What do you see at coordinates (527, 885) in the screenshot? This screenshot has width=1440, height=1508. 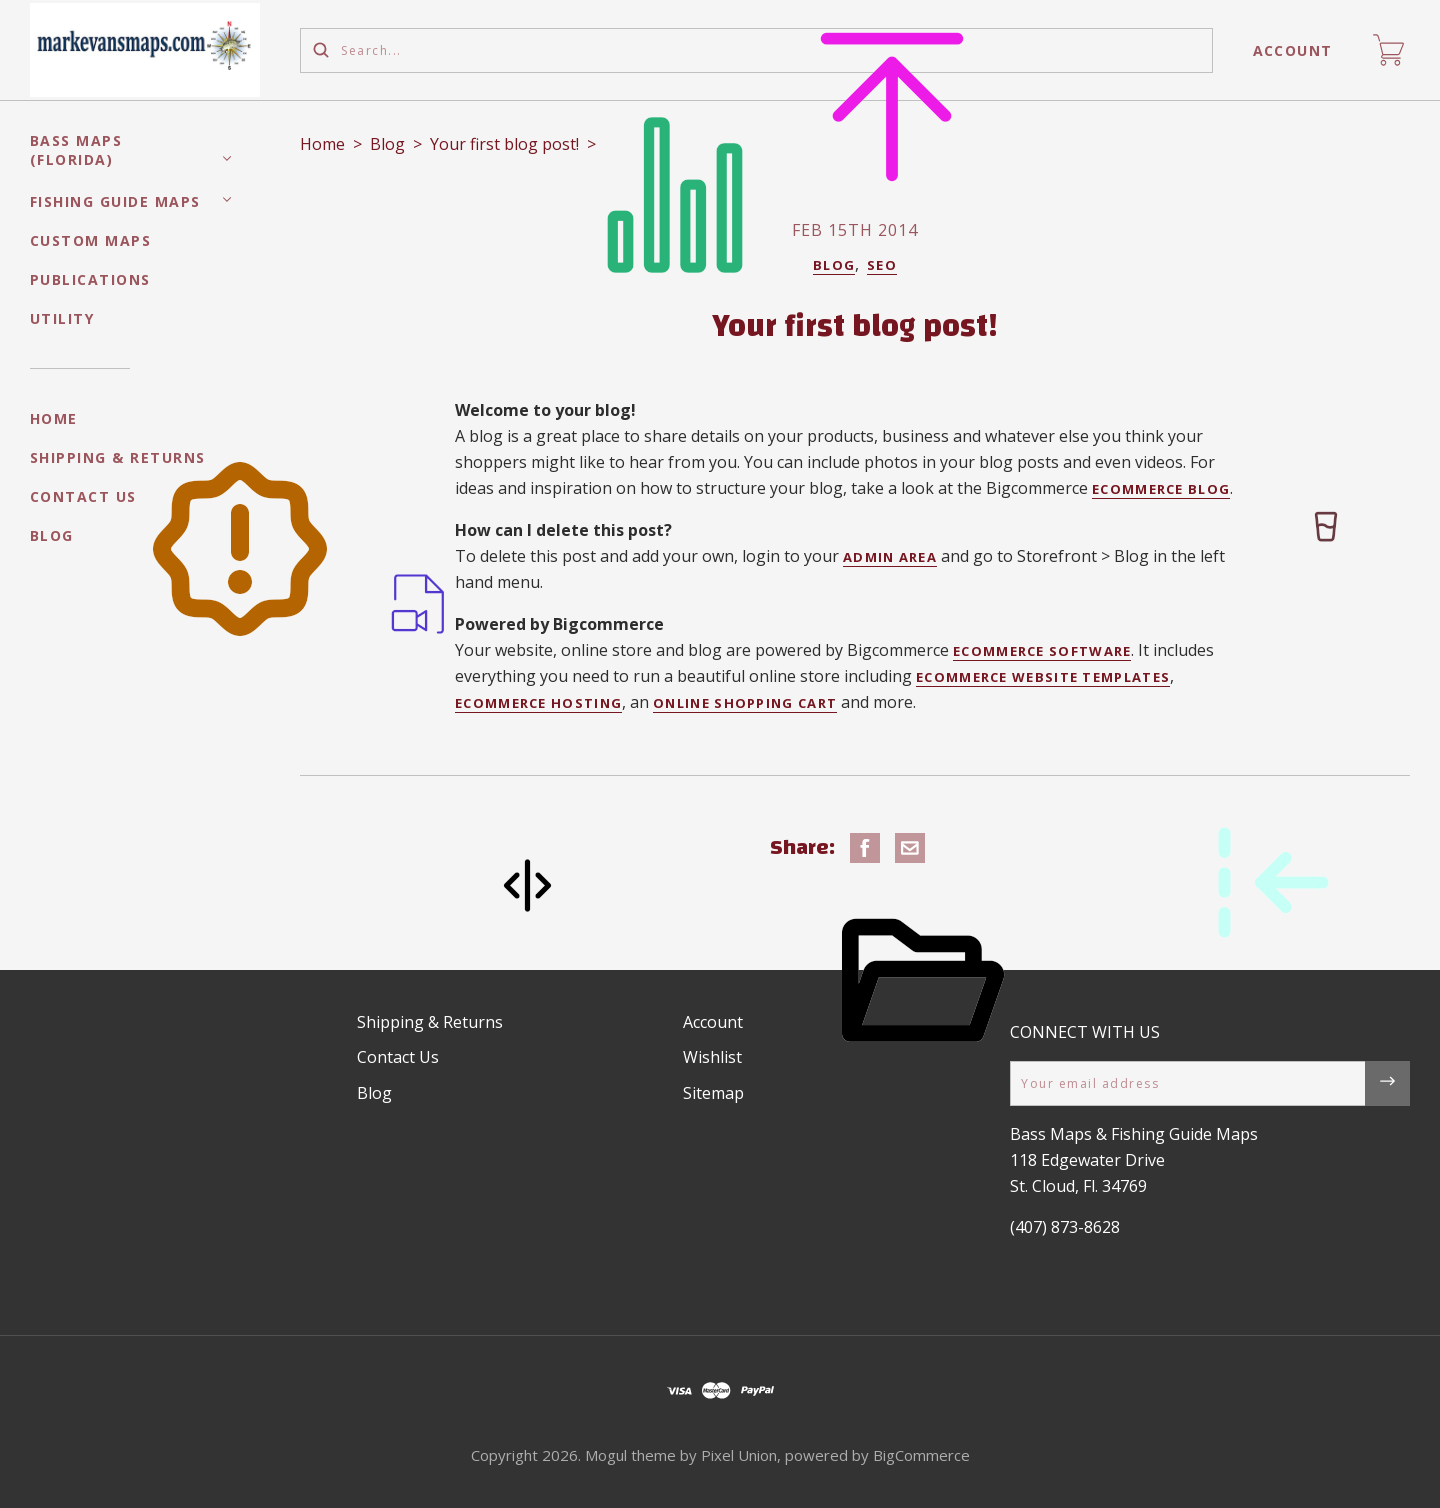 I see `drag to resize adjacent panels horizontally` at bounding box center [527, 885].